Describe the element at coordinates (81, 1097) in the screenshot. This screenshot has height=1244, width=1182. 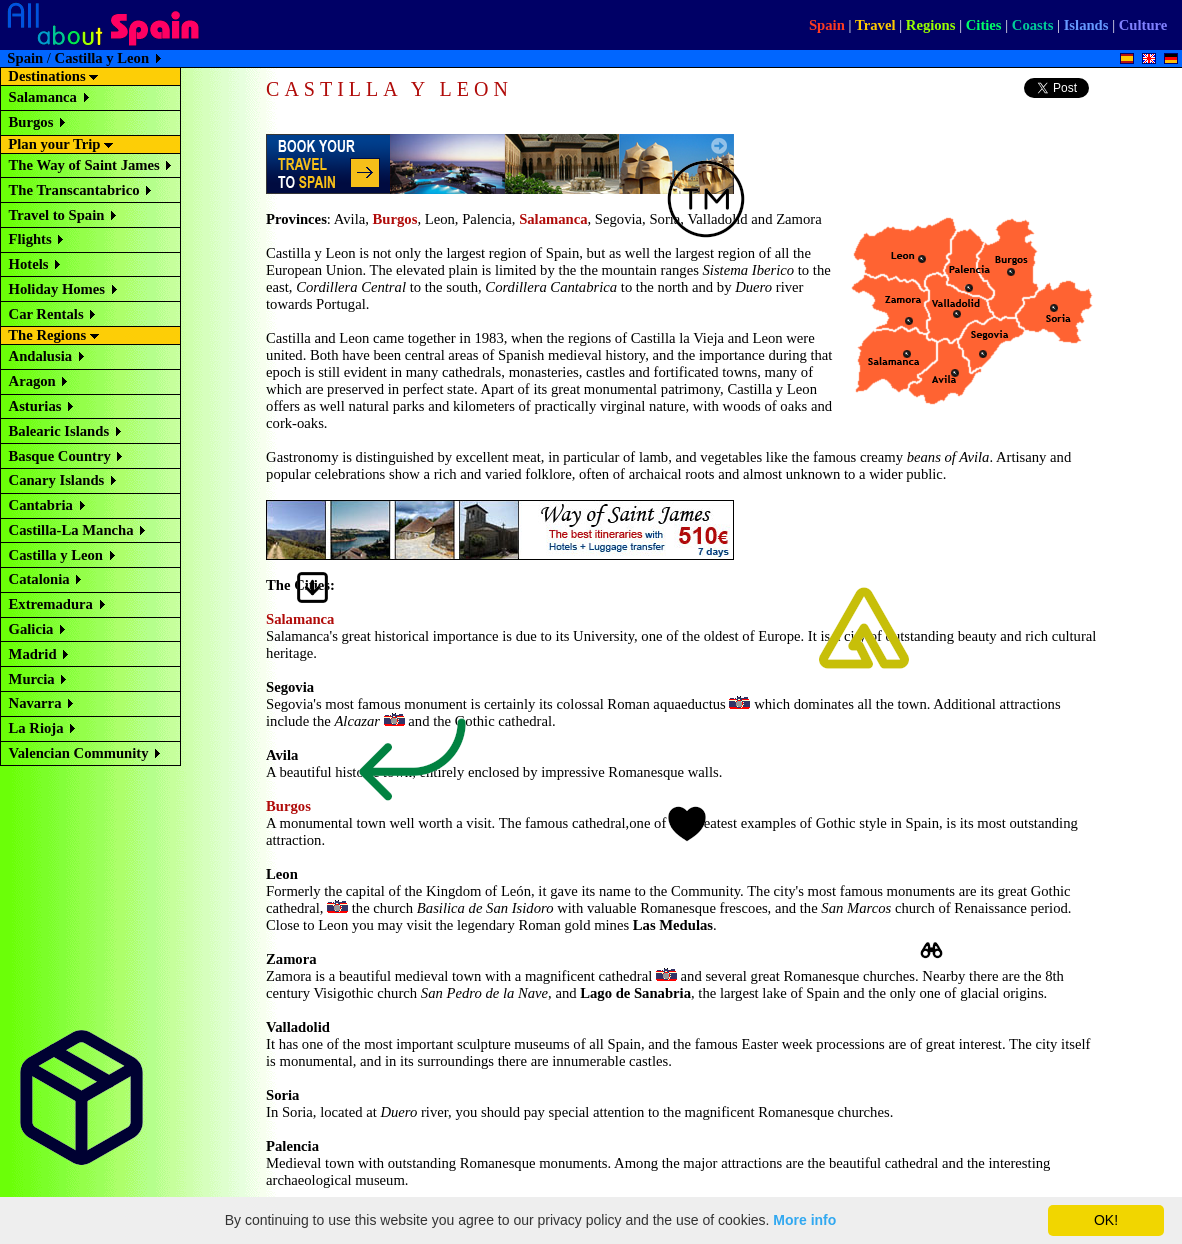
I see `view package or shipment details` at that location.